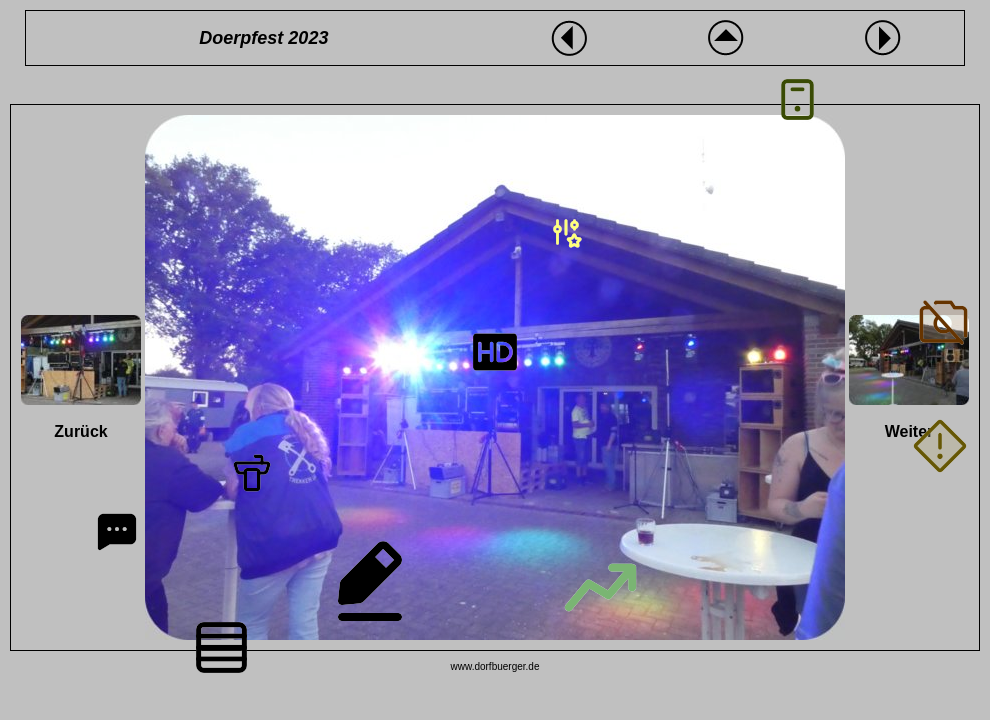 The width and height of the screenshot is (990, 720). I want to click on adjust settings for starred items, so click(566, 232).